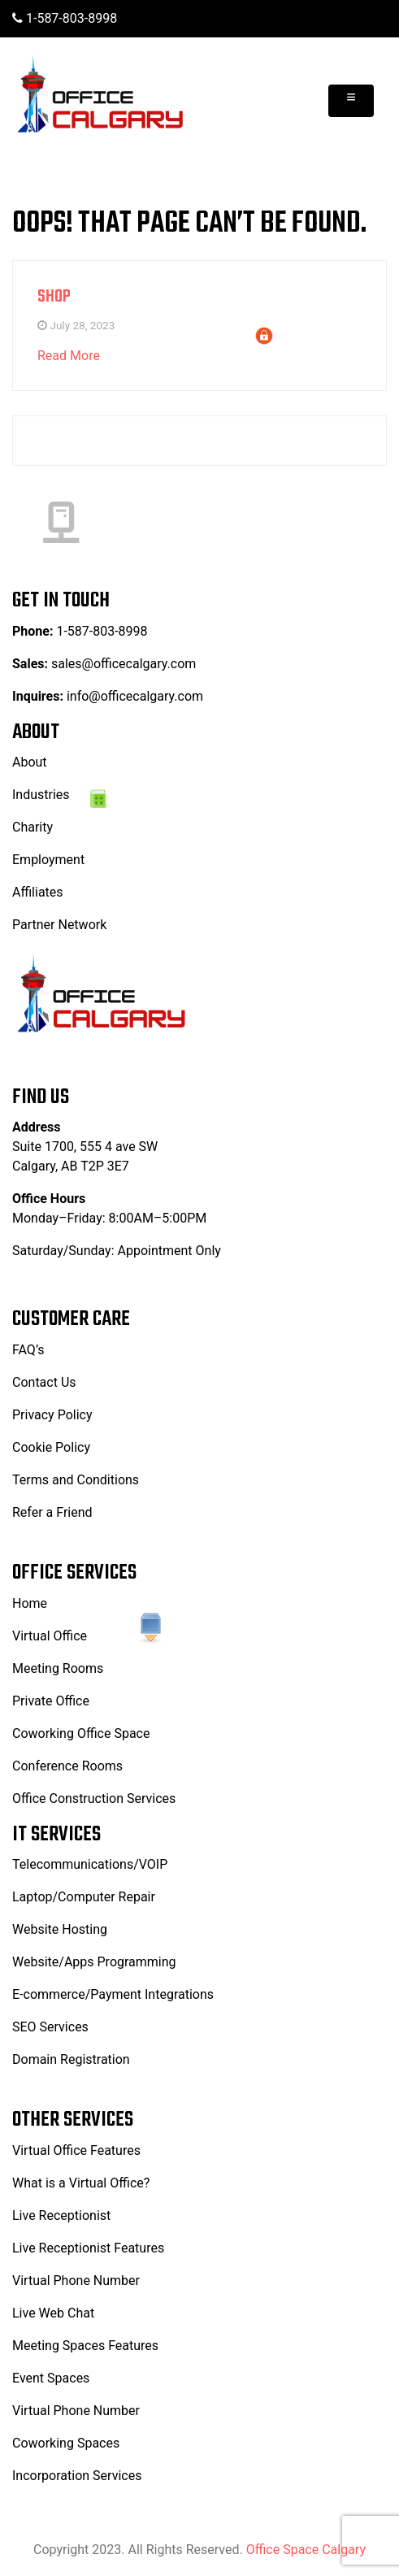 The image size is (399, 2576). I want to click on brightness settings are locked, so click(264, 336).